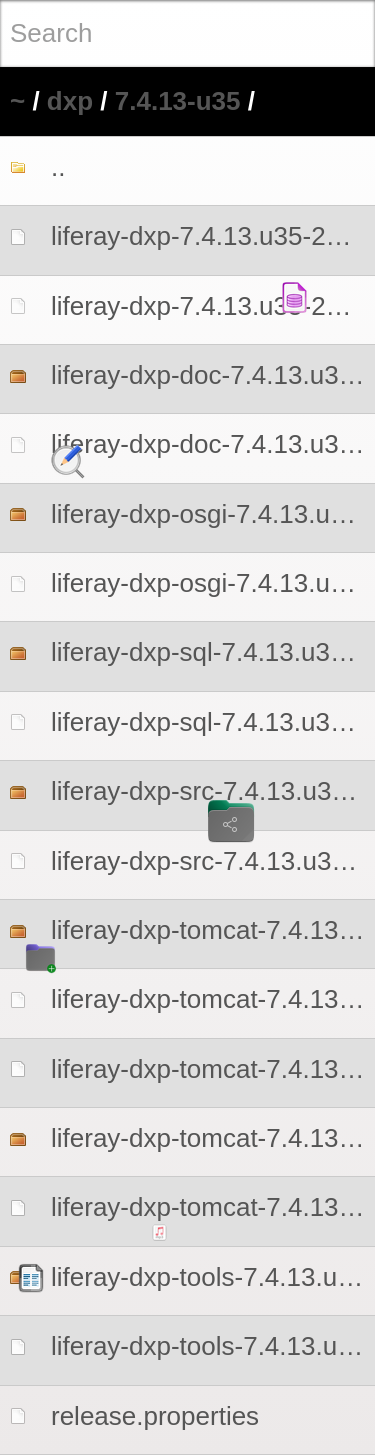 This screenshot has height=1455, width=375. I want to click on an mp3 audio file, so click(159, 1232).